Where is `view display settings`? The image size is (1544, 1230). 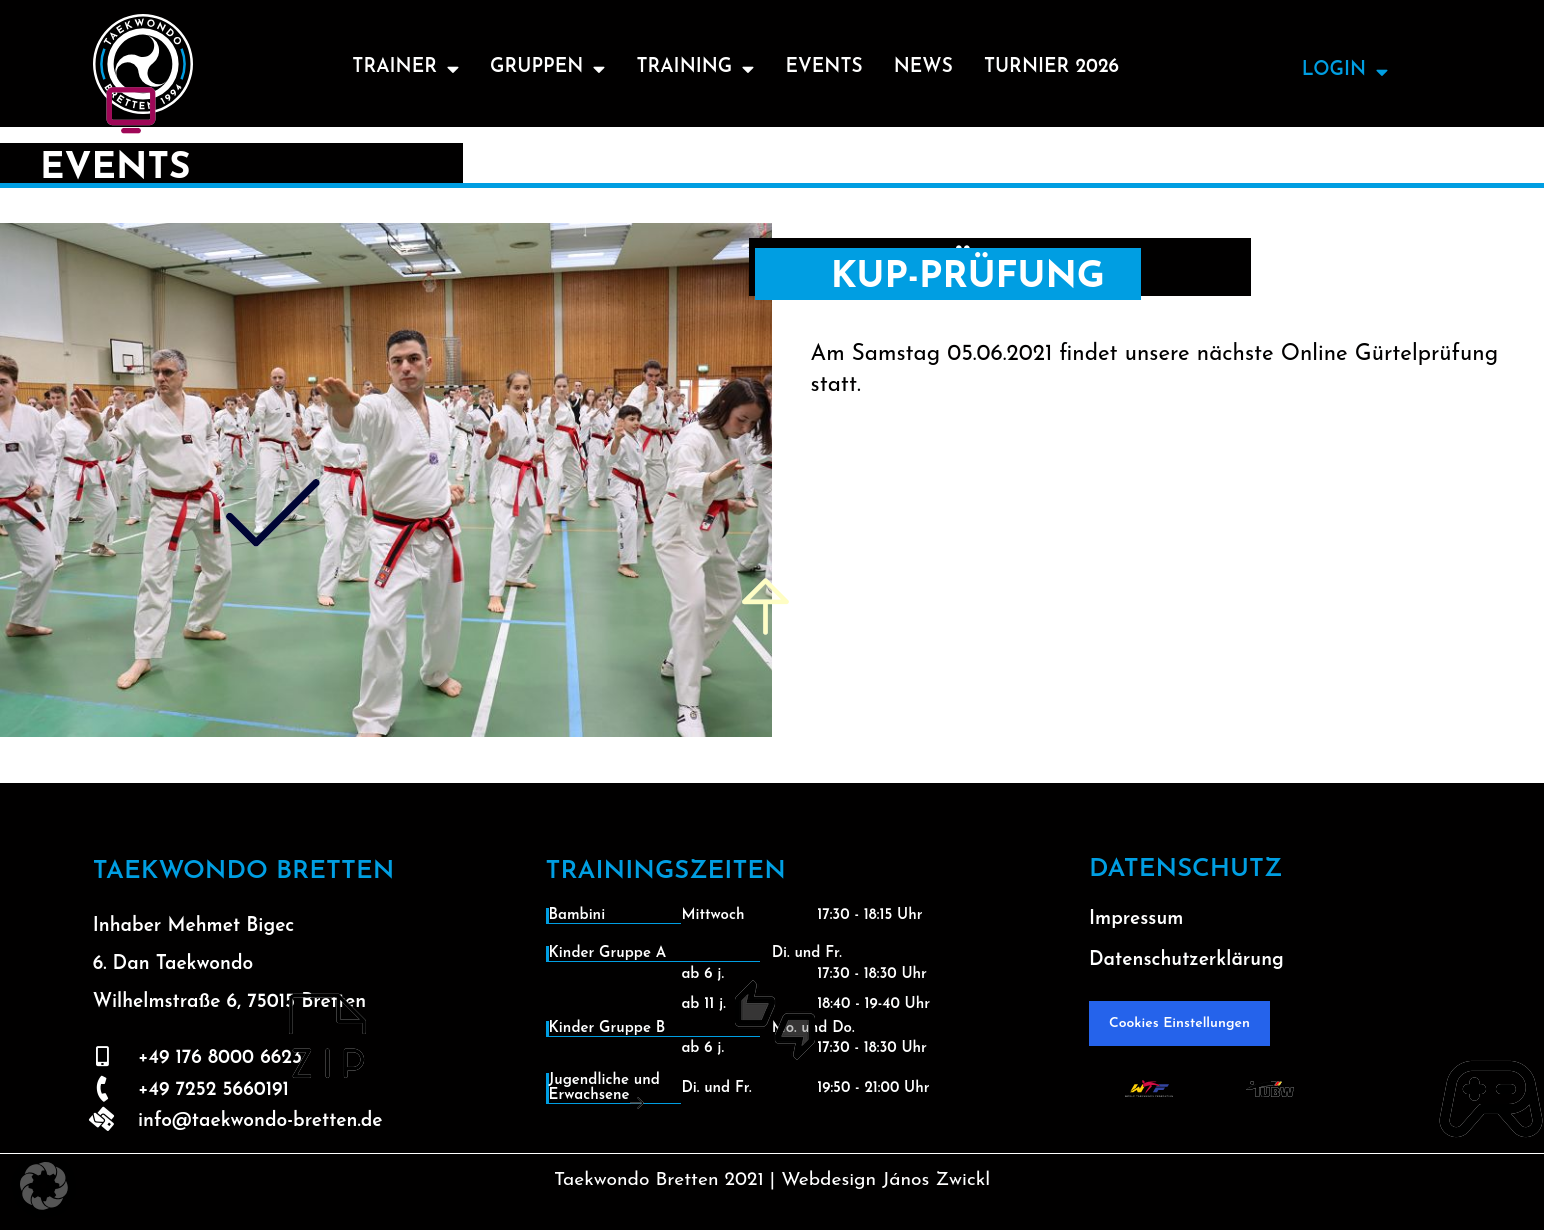
view display settings is located at coordinates (131, 108).